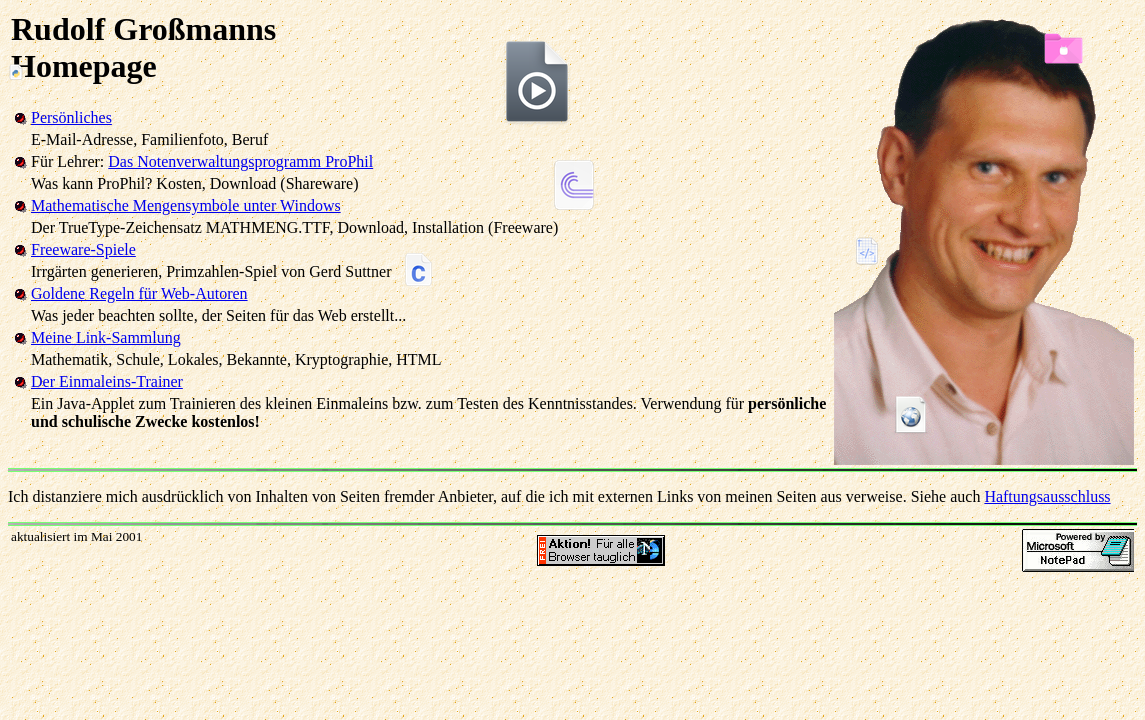 The image size is (1145, 720). I want to click on an html template file, so click(867, 251).